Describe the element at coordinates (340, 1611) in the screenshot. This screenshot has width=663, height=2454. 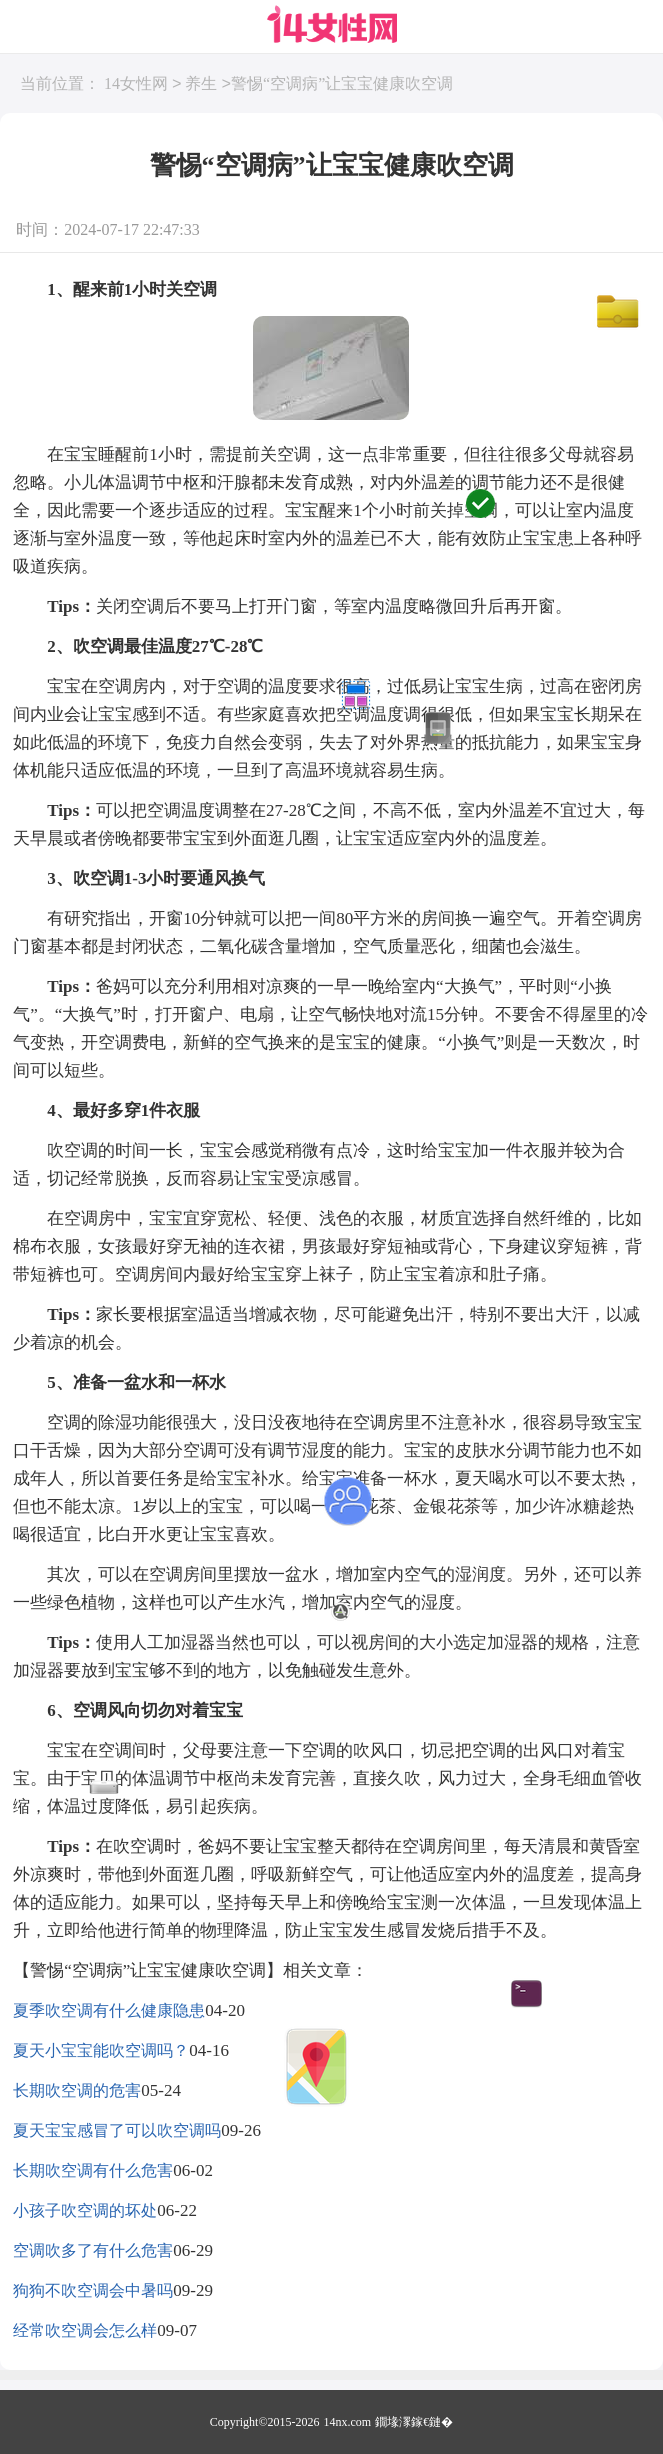
I see `check for available software updates` at that location.